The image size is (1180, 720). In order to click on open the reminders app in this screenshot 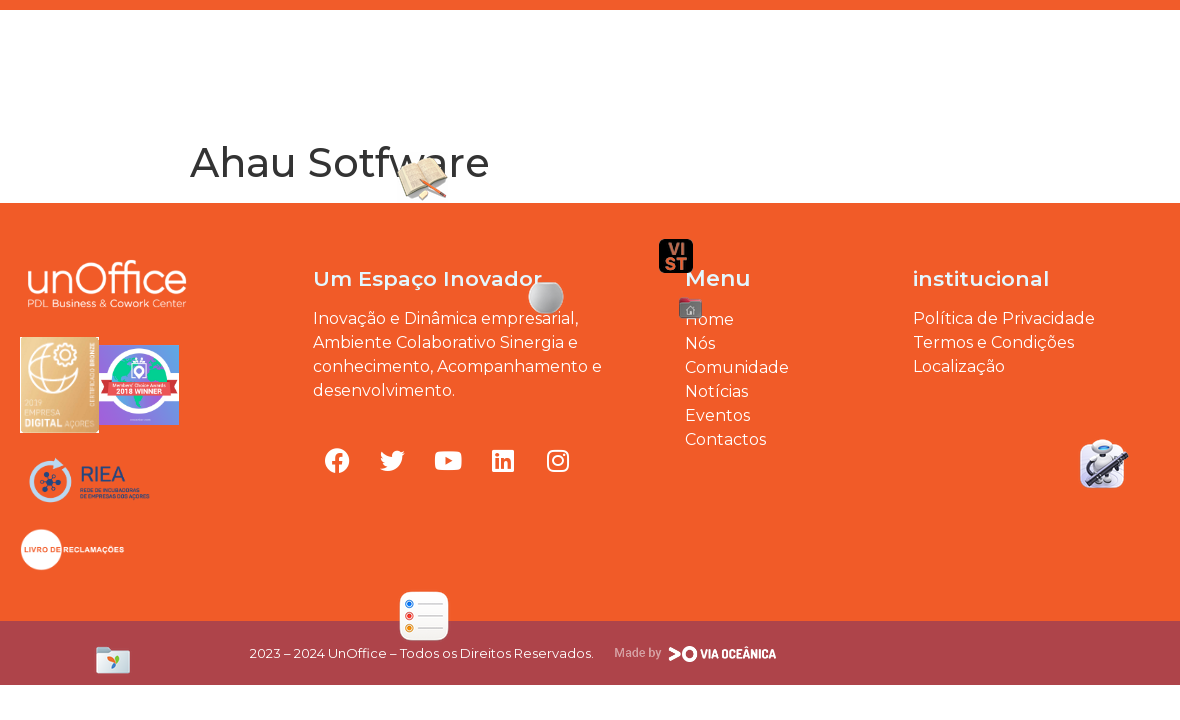, I will do `click(424, 616)`.